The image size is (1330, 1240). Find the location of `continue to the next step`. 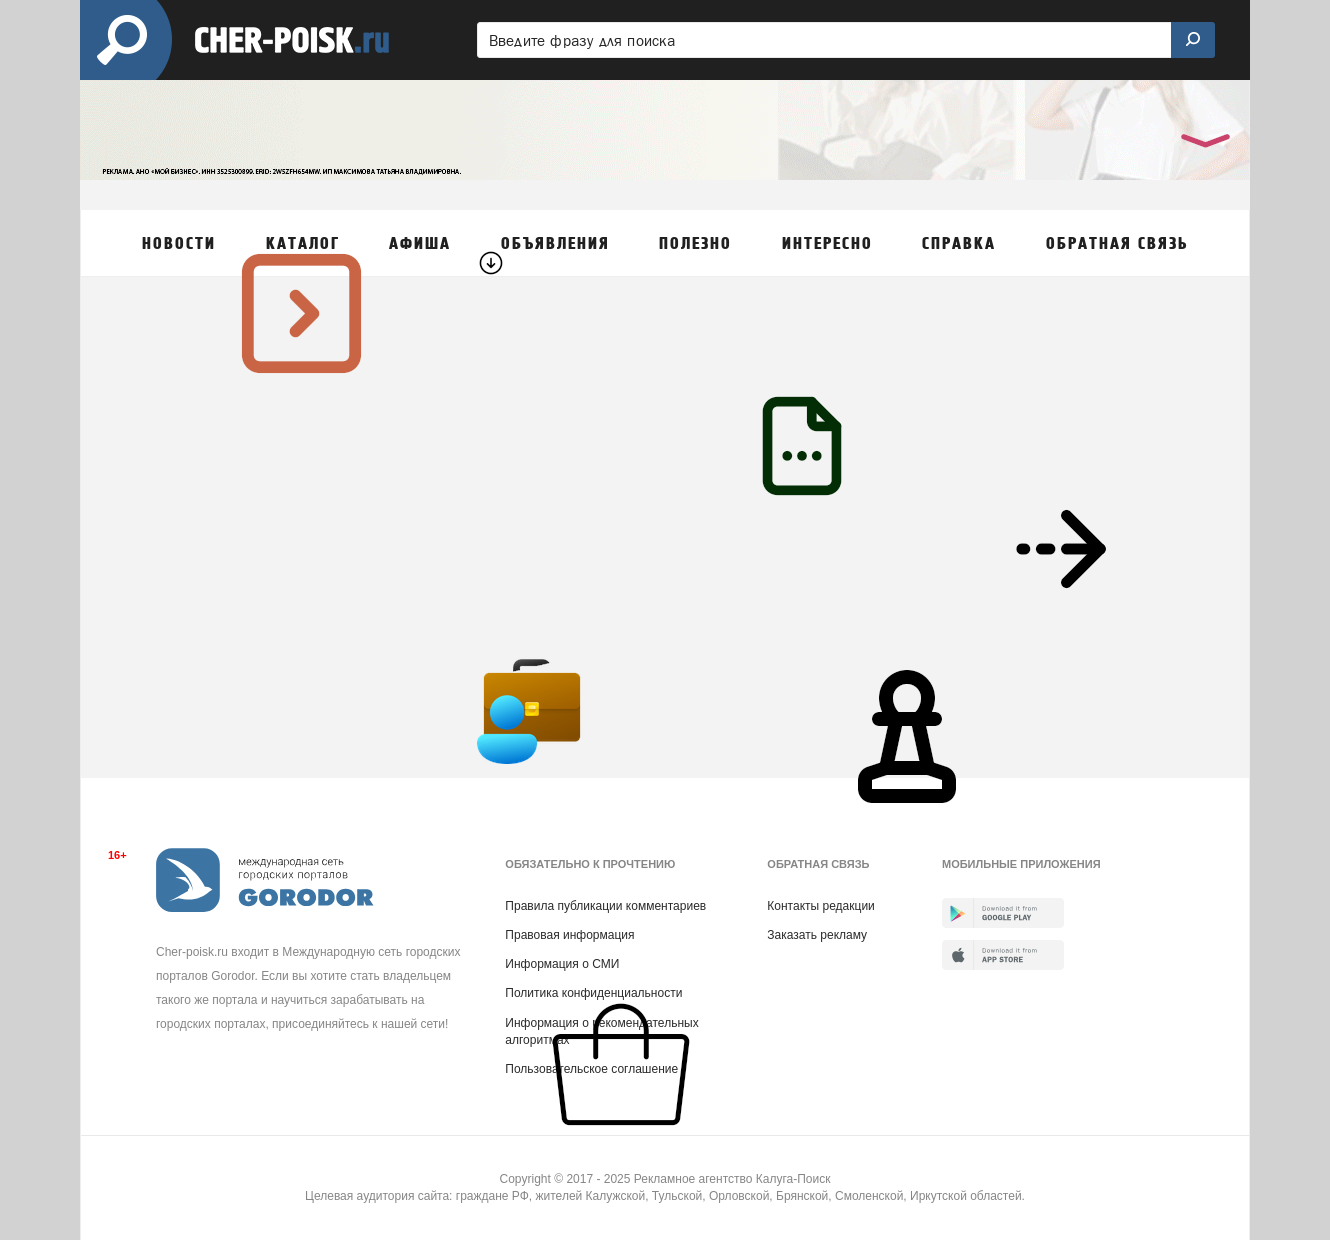

continue to the next step is located at coordinates (1061, 549).